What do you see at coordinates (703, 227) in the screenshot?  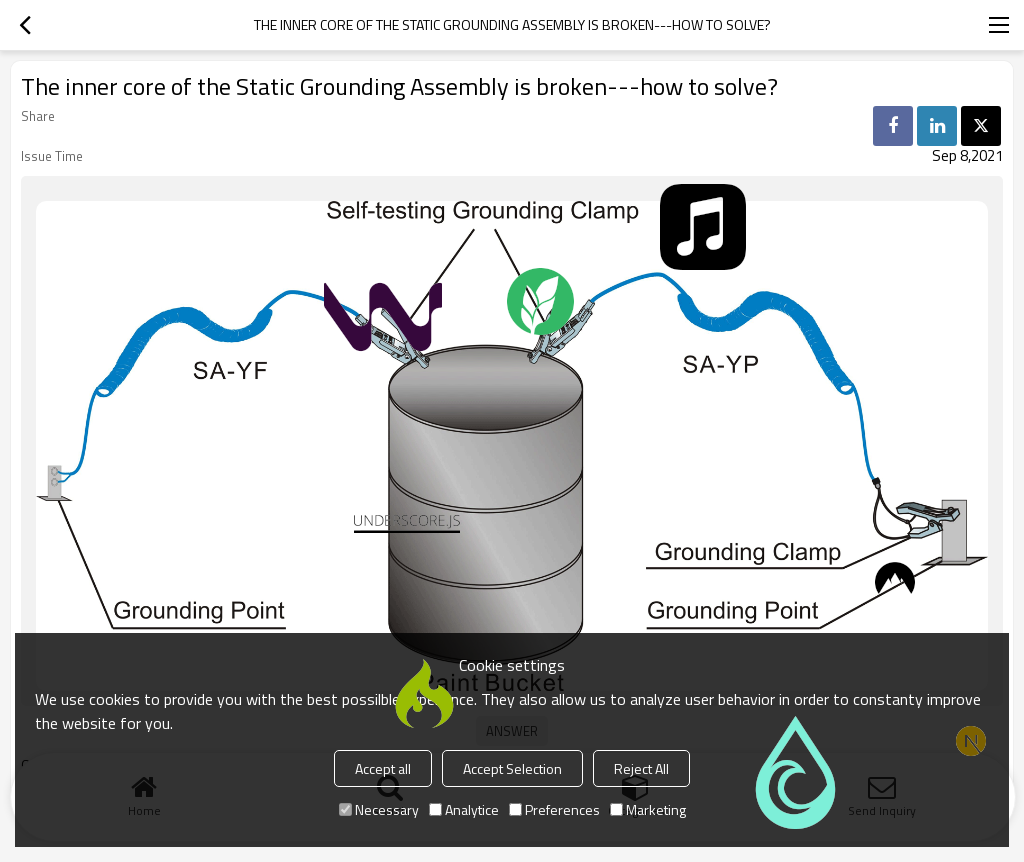 I see `open apple music` at bounding box center [703, 227].